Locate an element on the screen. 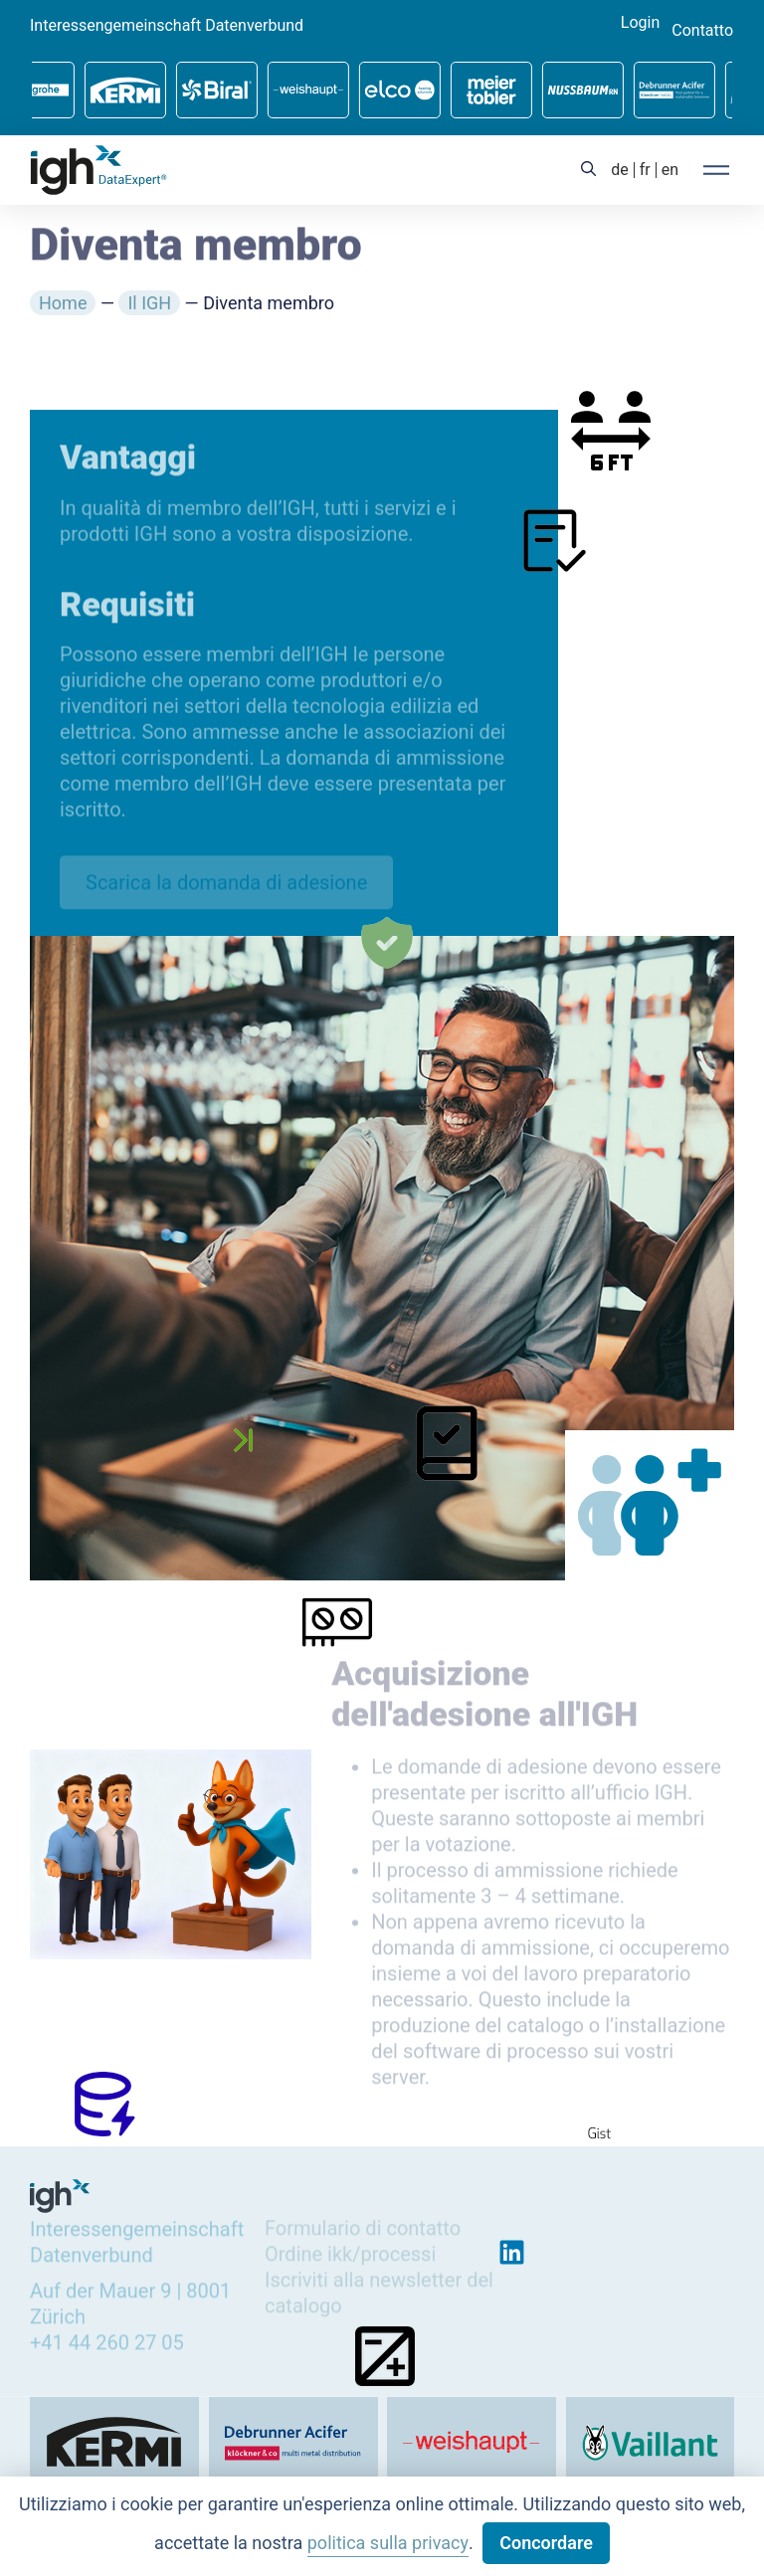  view or manage your task checklist is located at coordinates (554, 540).